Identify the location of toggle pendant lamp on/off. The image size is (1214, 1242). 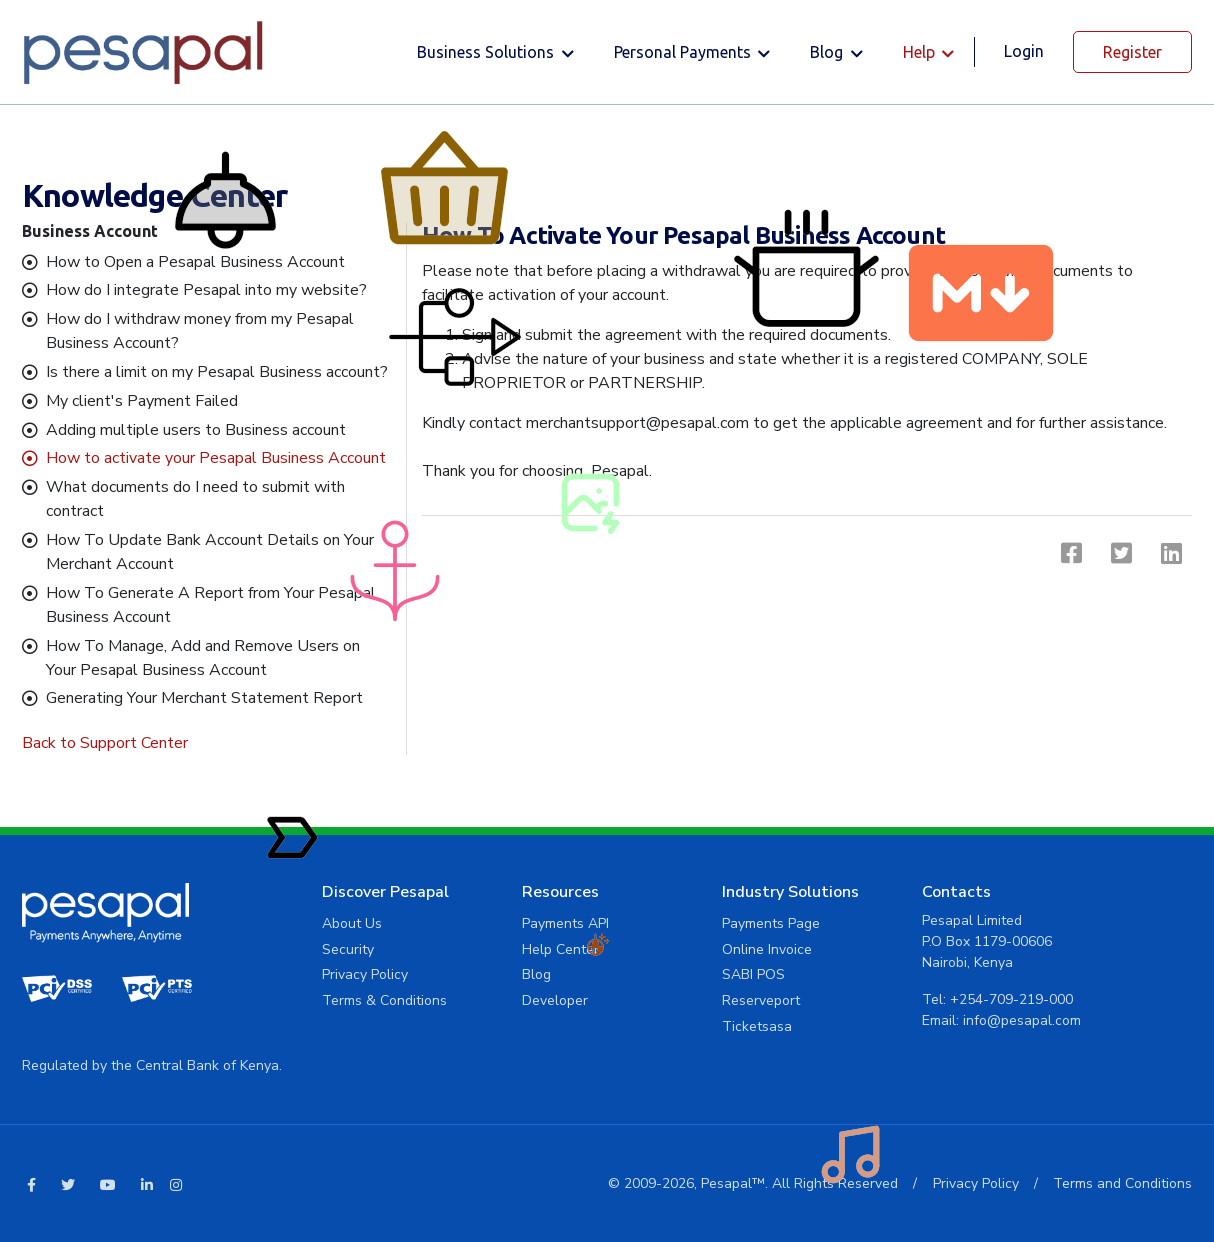
(225, 205).